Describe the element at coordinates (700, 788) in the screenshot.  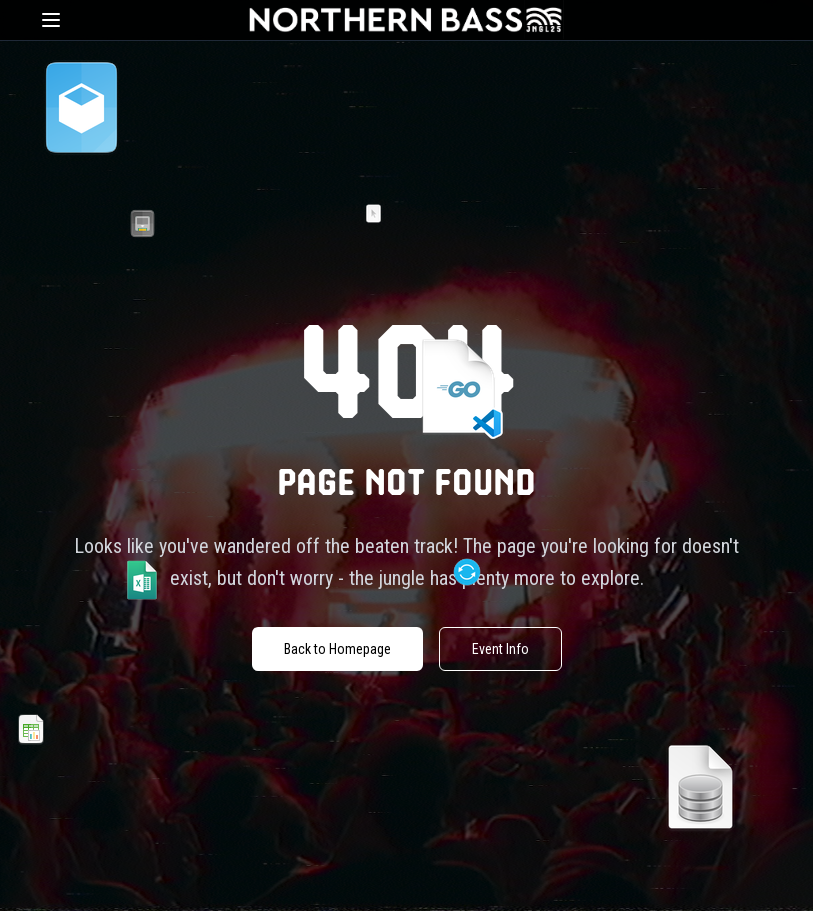
I see `open an sql database file` at that location.